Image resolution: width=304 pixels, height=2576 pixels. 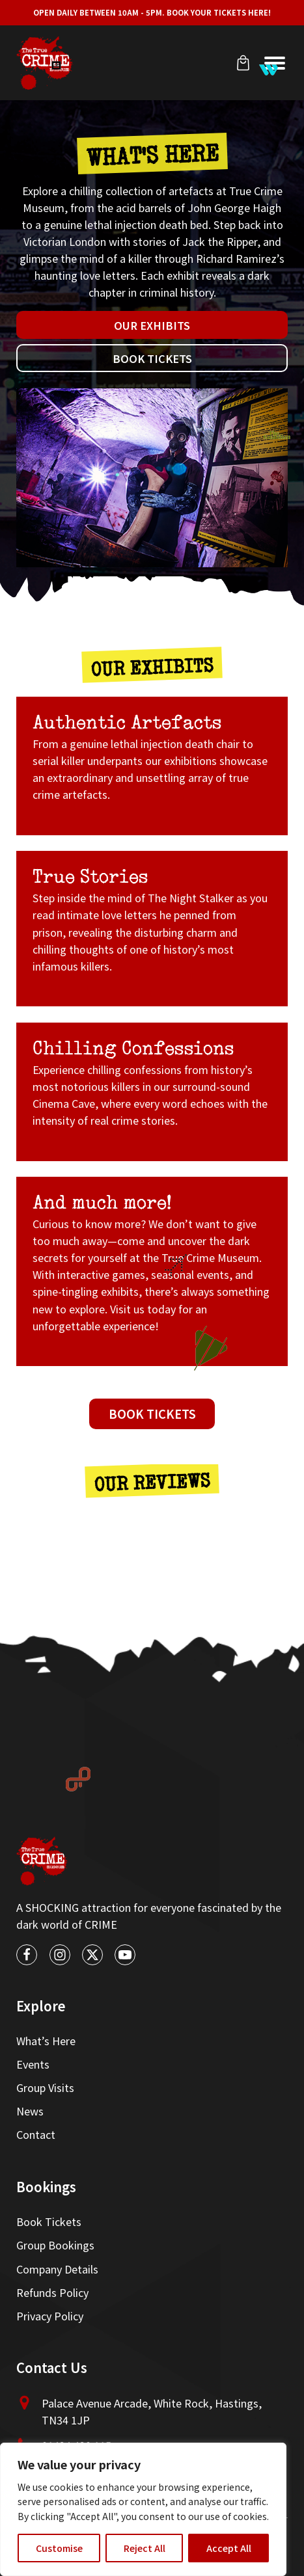 What do you see at coordinates (268, 70) in the screenshot?
I see `western union logo` at bounding box center [268, 70].